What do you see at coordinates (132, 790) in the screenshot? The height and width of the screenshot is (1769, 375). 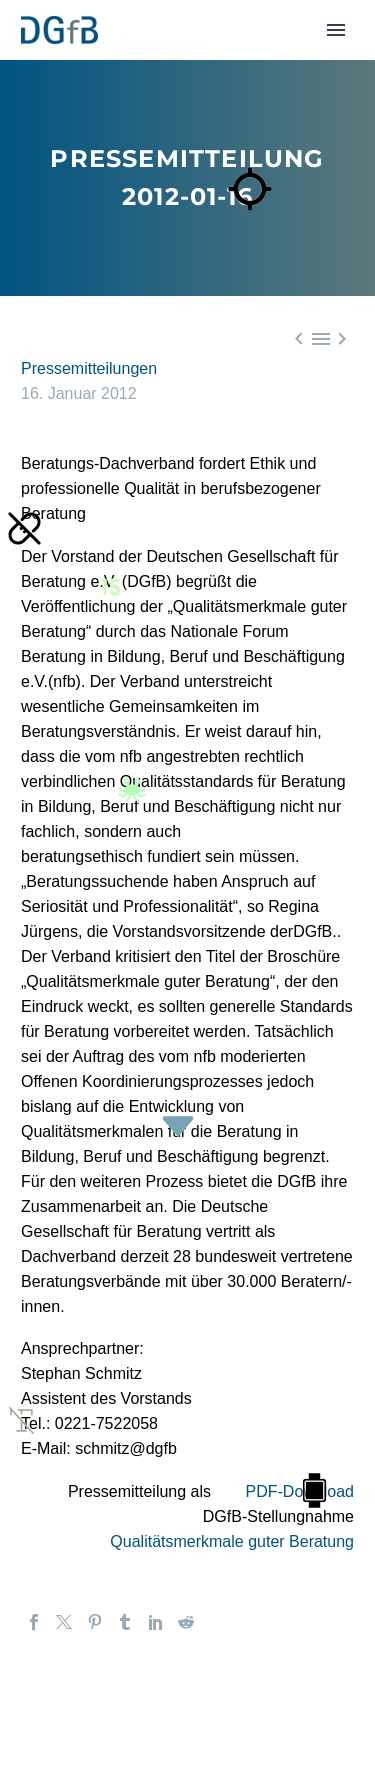 I see `represents the flying spaghetti monster or pastafarianism` at bounding box center [132, 790].